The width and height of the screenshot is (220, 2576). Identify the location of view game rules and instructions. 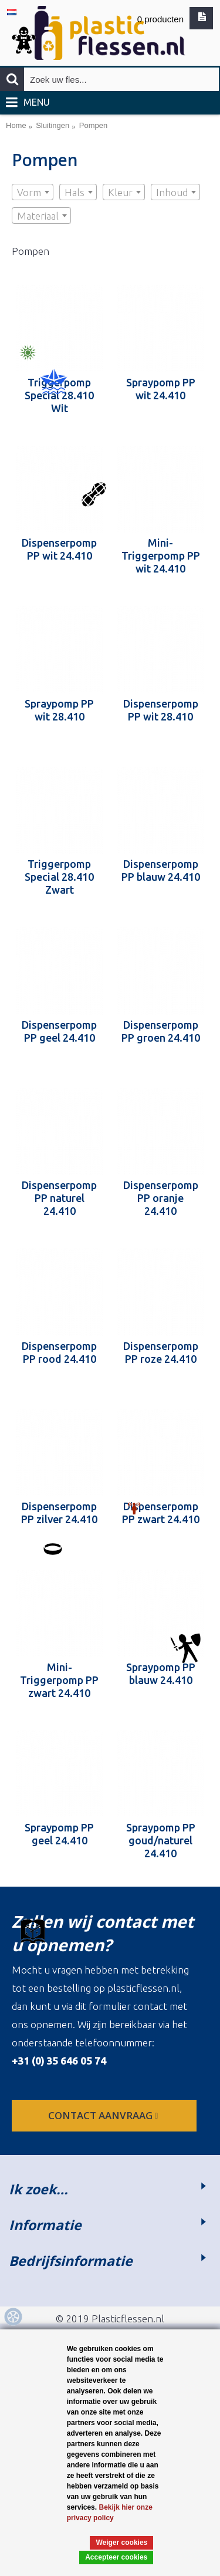
(33, 1931).